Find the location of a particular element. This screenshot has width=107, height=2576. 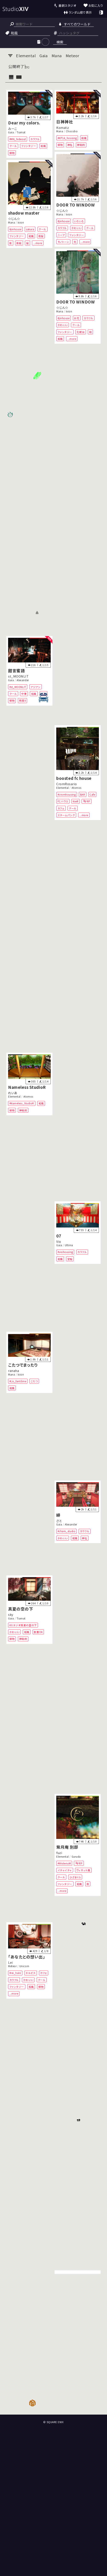

view fuel tank status or capacity is located at coordinates (78, 2120).